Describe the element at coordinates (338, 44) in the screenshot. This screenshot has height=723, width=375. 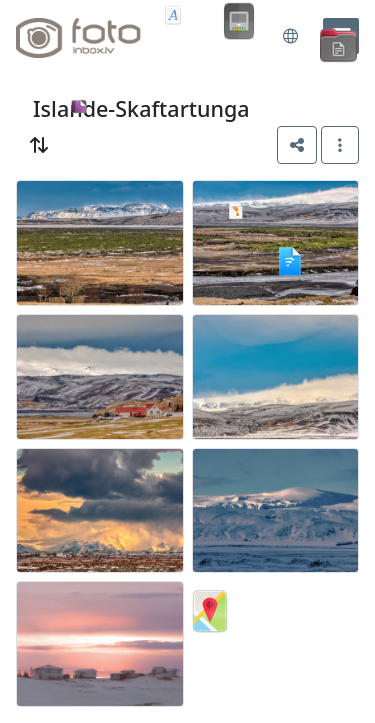
I see `open your documents folder` at that location.